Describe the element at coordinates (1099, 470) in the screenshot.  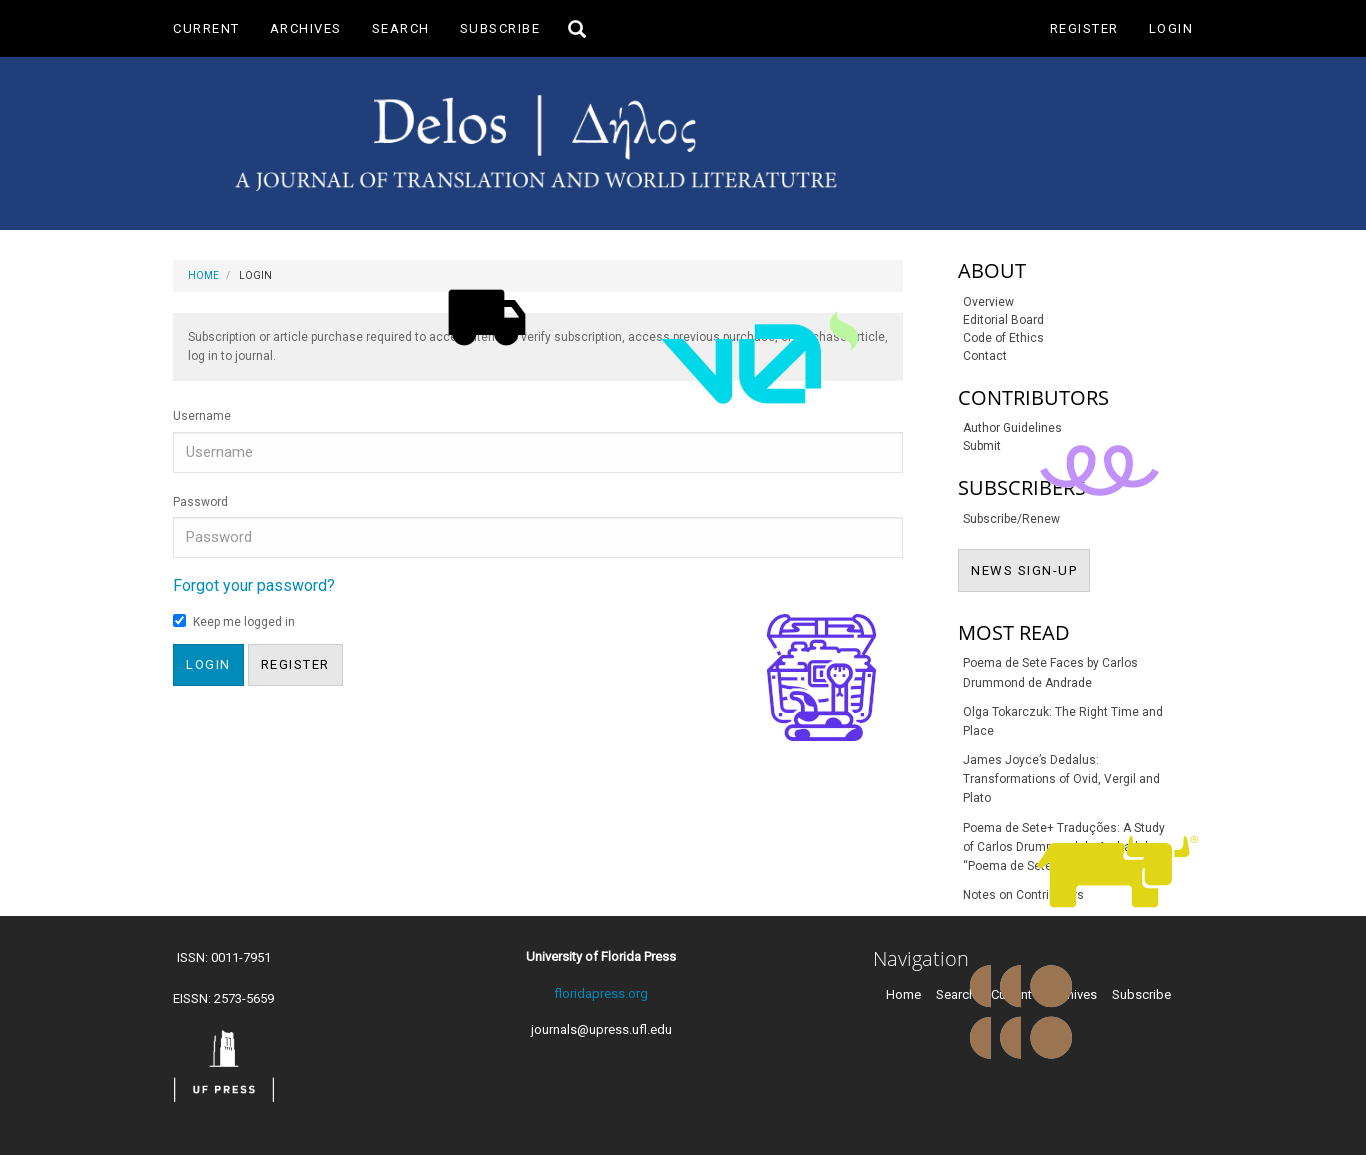
I see `visit teespring storefront` at that location.